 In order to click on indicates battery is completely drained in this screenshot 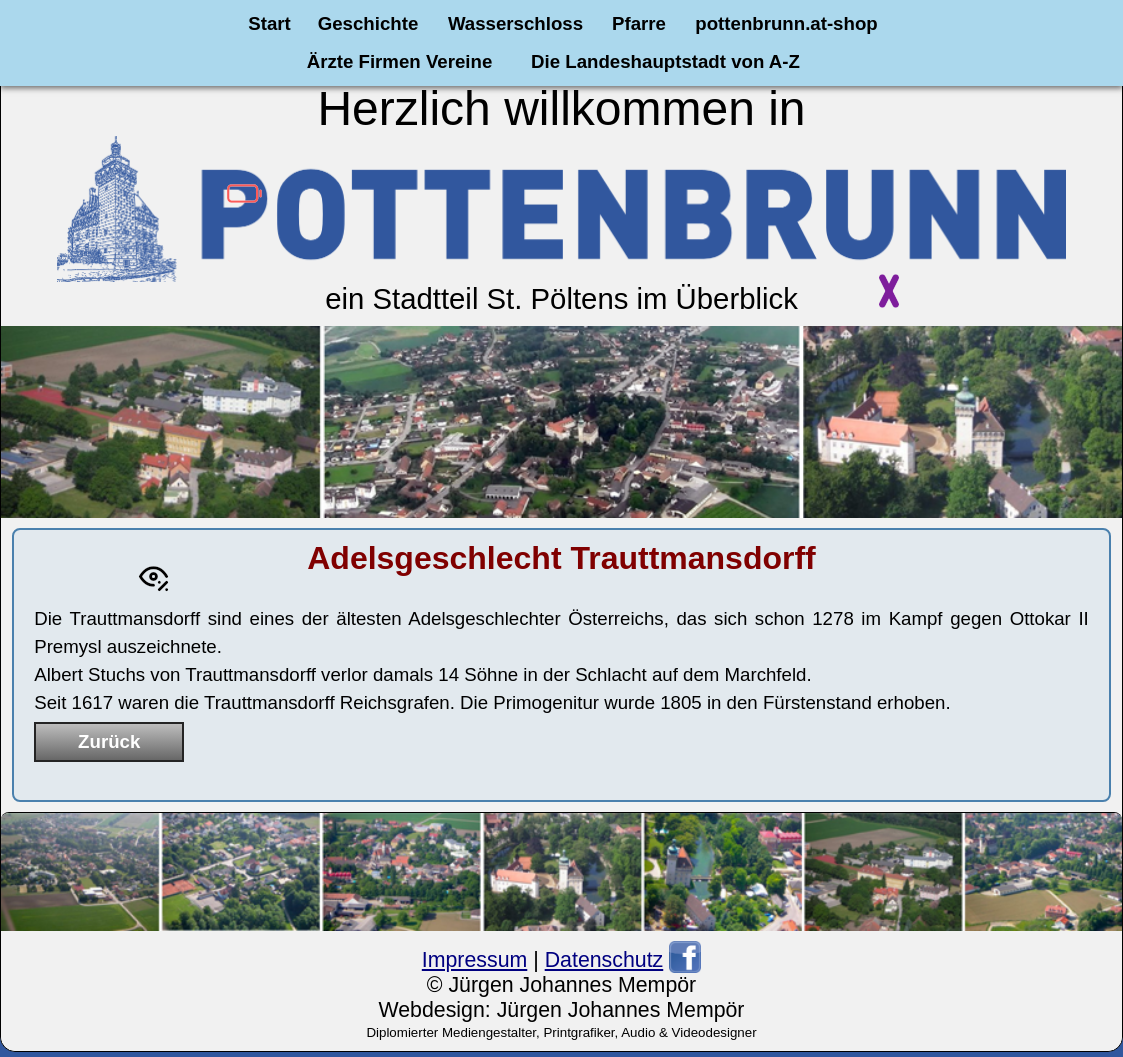, I will do `click(244, 193)`.